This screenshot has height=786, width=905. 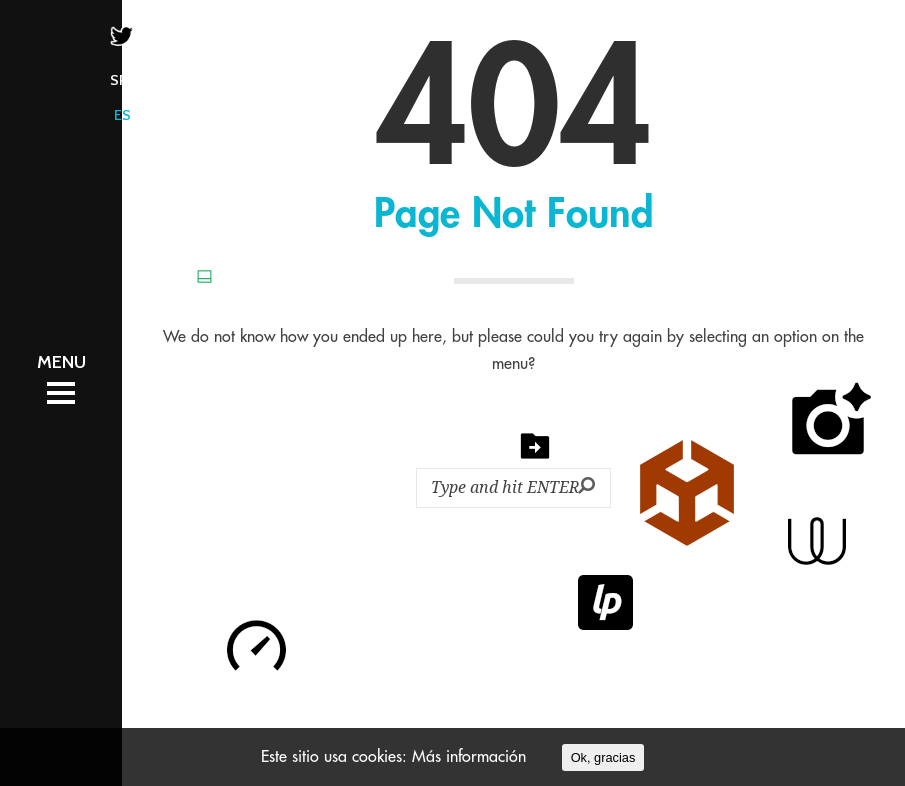 What do you see at coordinates (256, 645) in the screenshot?
I see `open the Speedtest app` at bounding box center [256, 645].